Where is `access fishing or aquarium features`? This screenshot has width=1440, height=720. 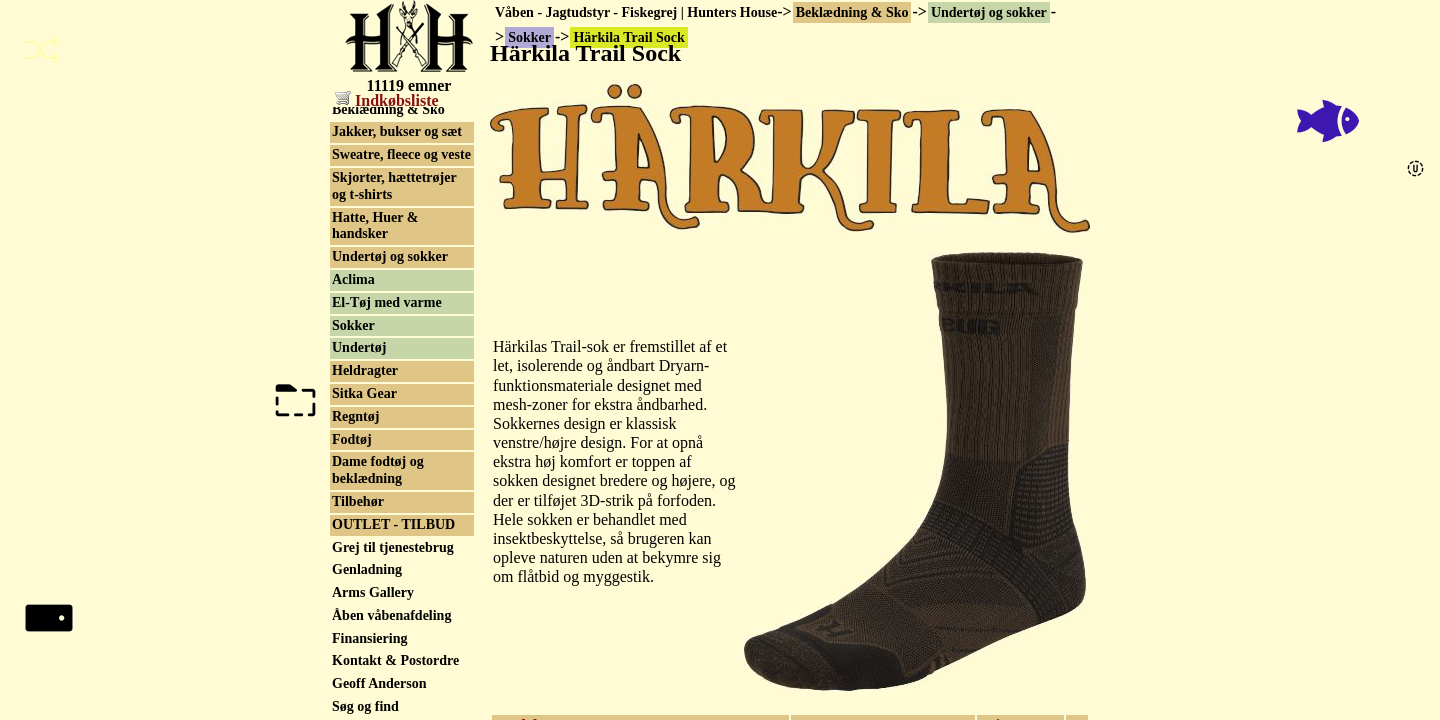
access fishing or aquarium features is located at coordinates (1328, 121).